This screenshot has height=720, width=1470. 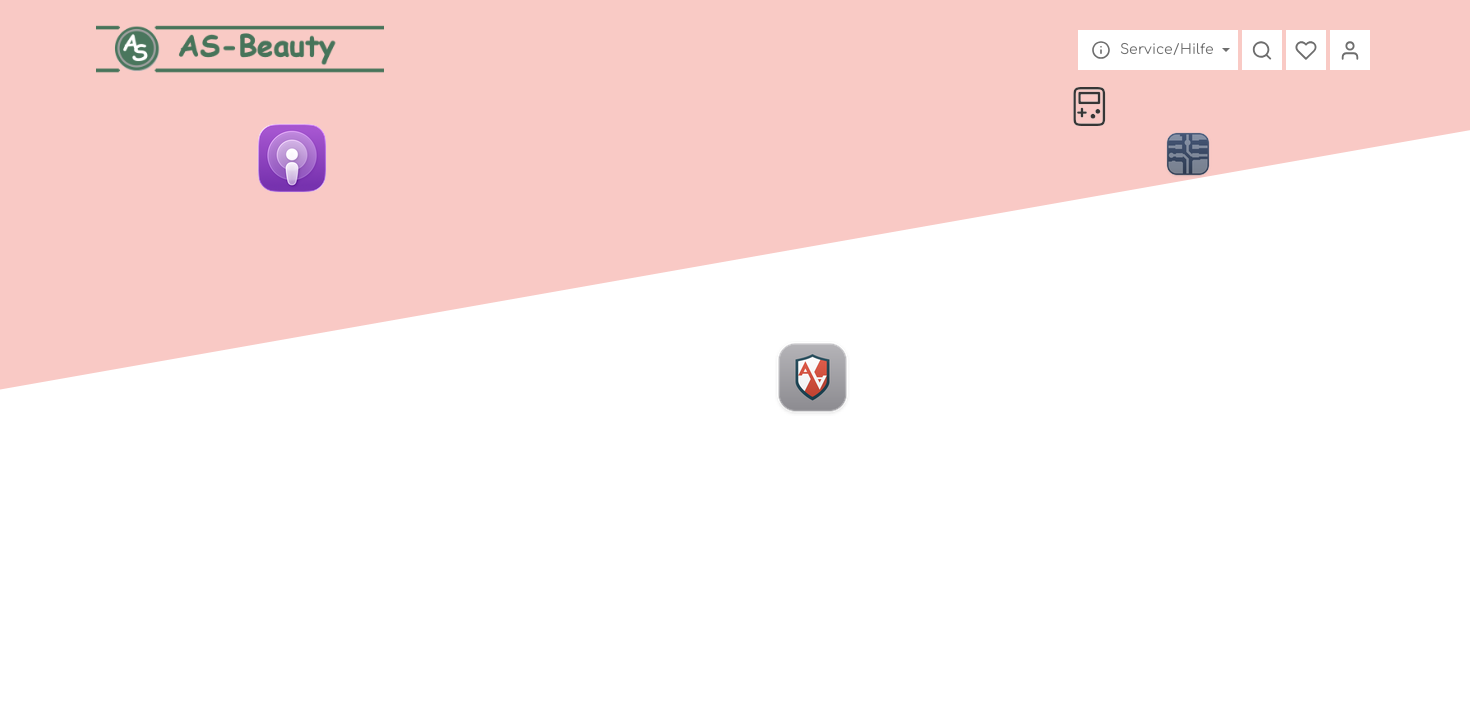 I want to click on open the apple podcasts app, so click(x=292, y=158).